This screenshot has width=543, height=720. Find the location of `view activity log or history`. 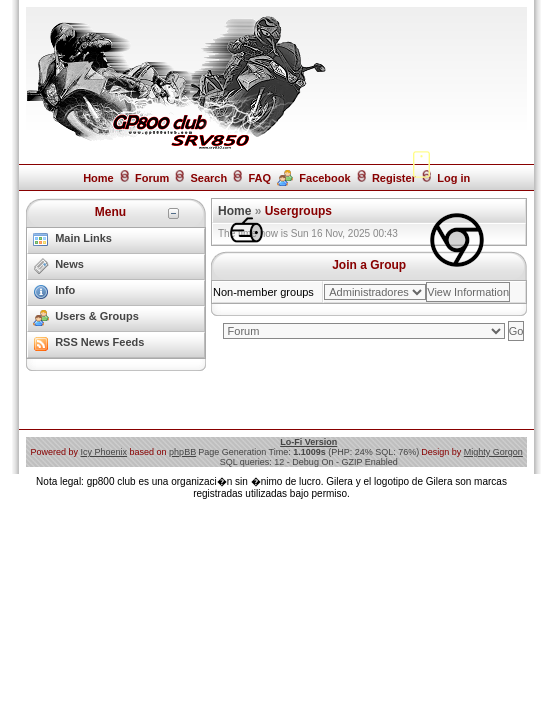

view activity log or history is located at coordinates (246, 231).